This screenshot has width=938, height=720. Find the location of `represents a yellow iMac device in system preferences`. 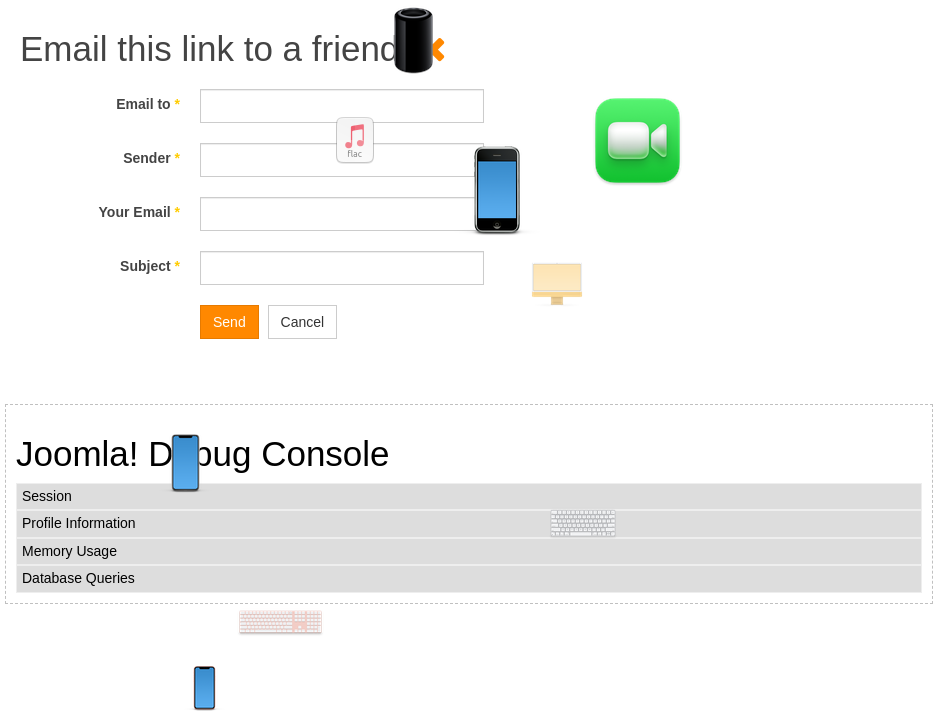

represents a yellow iMac device in system preferences is located at coordinates (557, 283).